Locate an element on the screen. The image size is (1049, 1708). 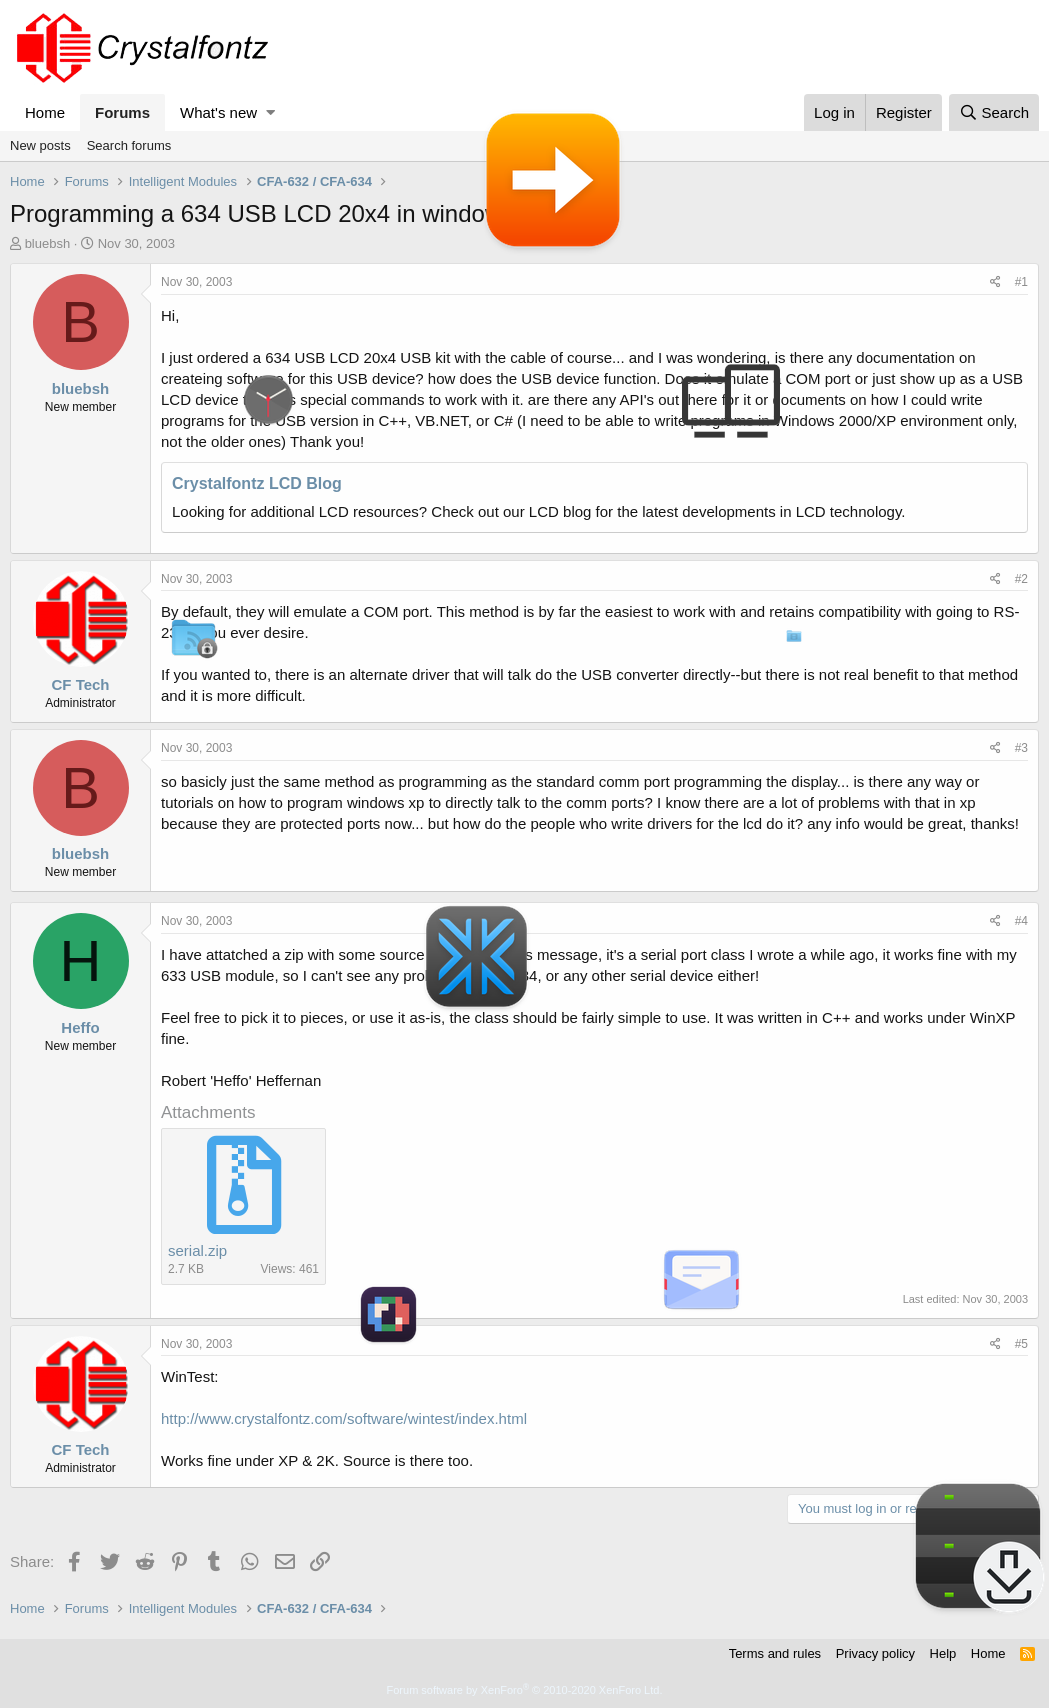
open the mail app is located at coordinates (701, 1279).